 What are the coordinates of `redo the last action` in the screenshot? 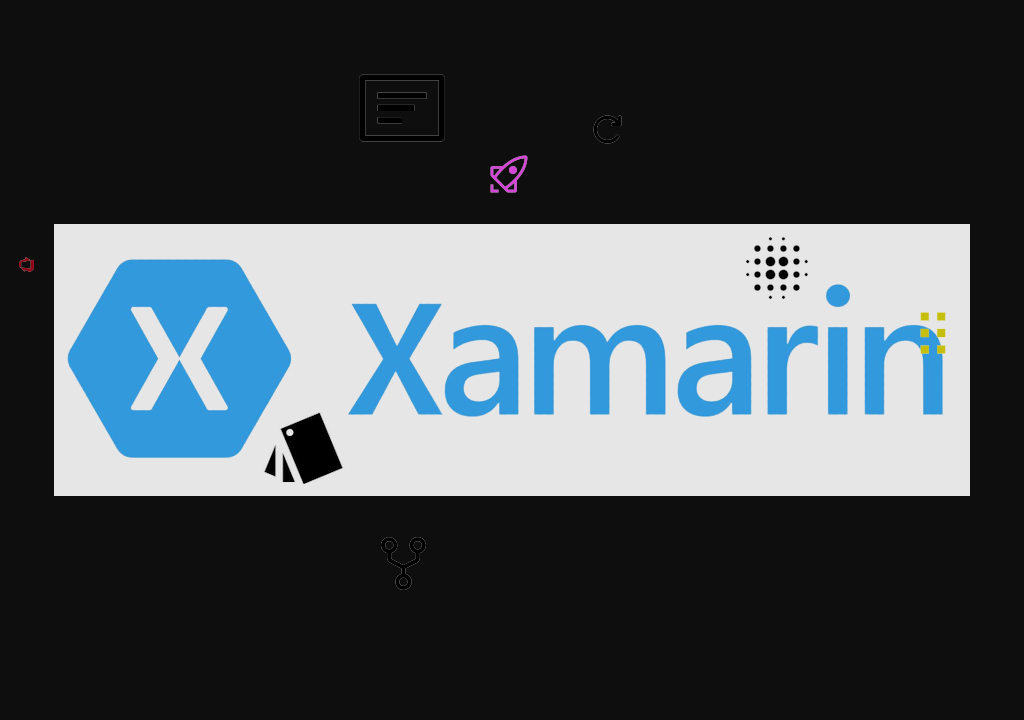 It's located at (607, 129).